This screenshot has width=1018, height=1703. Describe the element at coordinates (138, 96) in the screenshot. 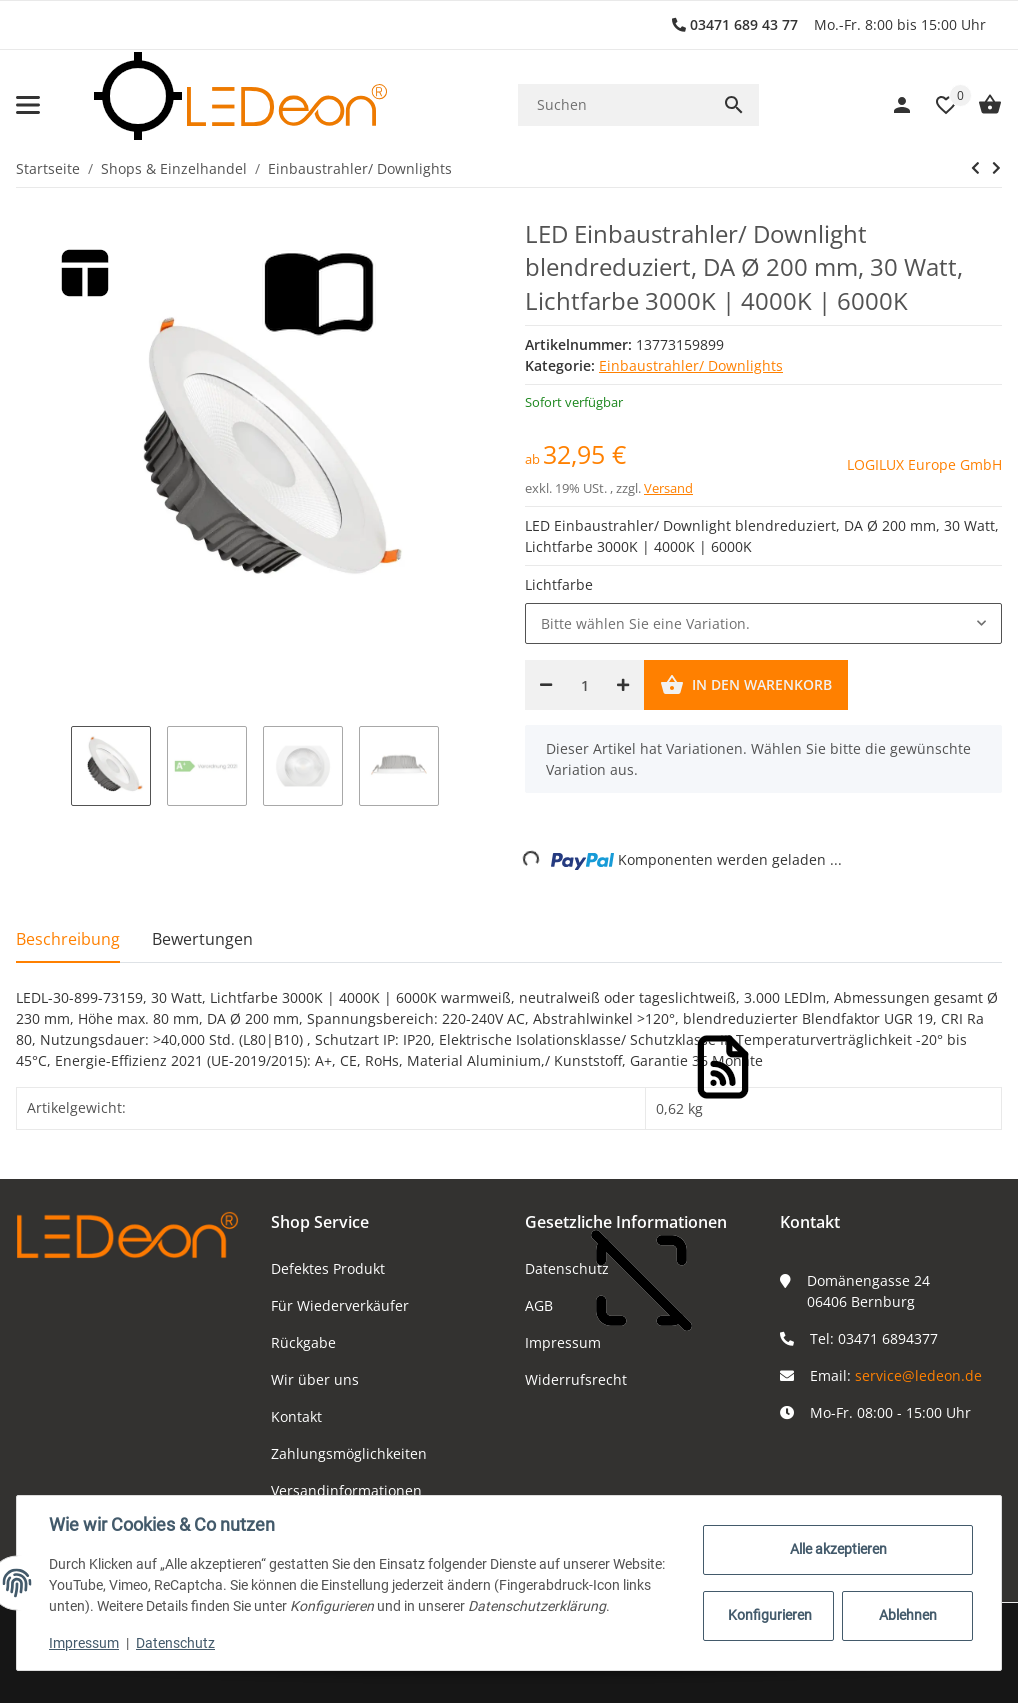

I see `GPS signal is searching or not yet locked` at that location.